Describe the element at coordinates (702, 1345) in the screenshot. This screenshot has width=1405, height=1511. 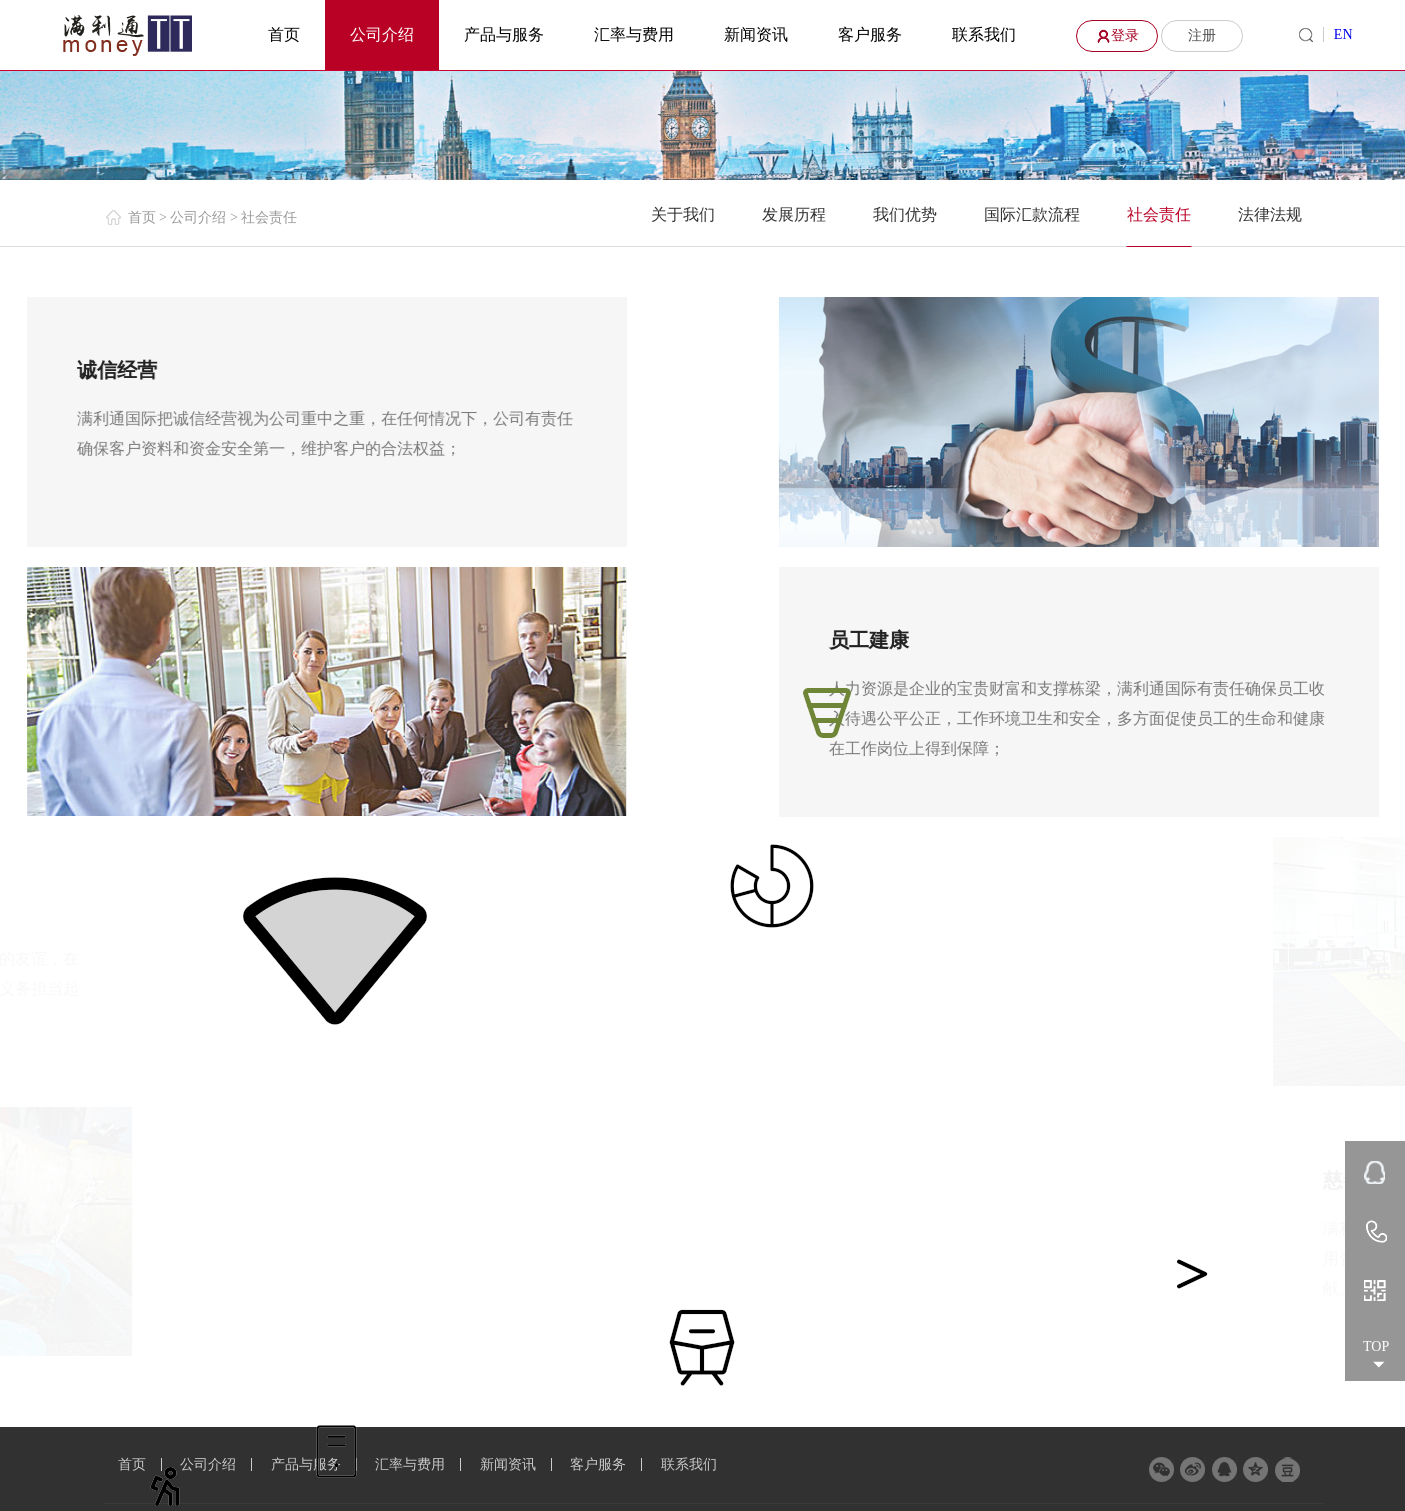
I see `view regional train schedules` at that location.